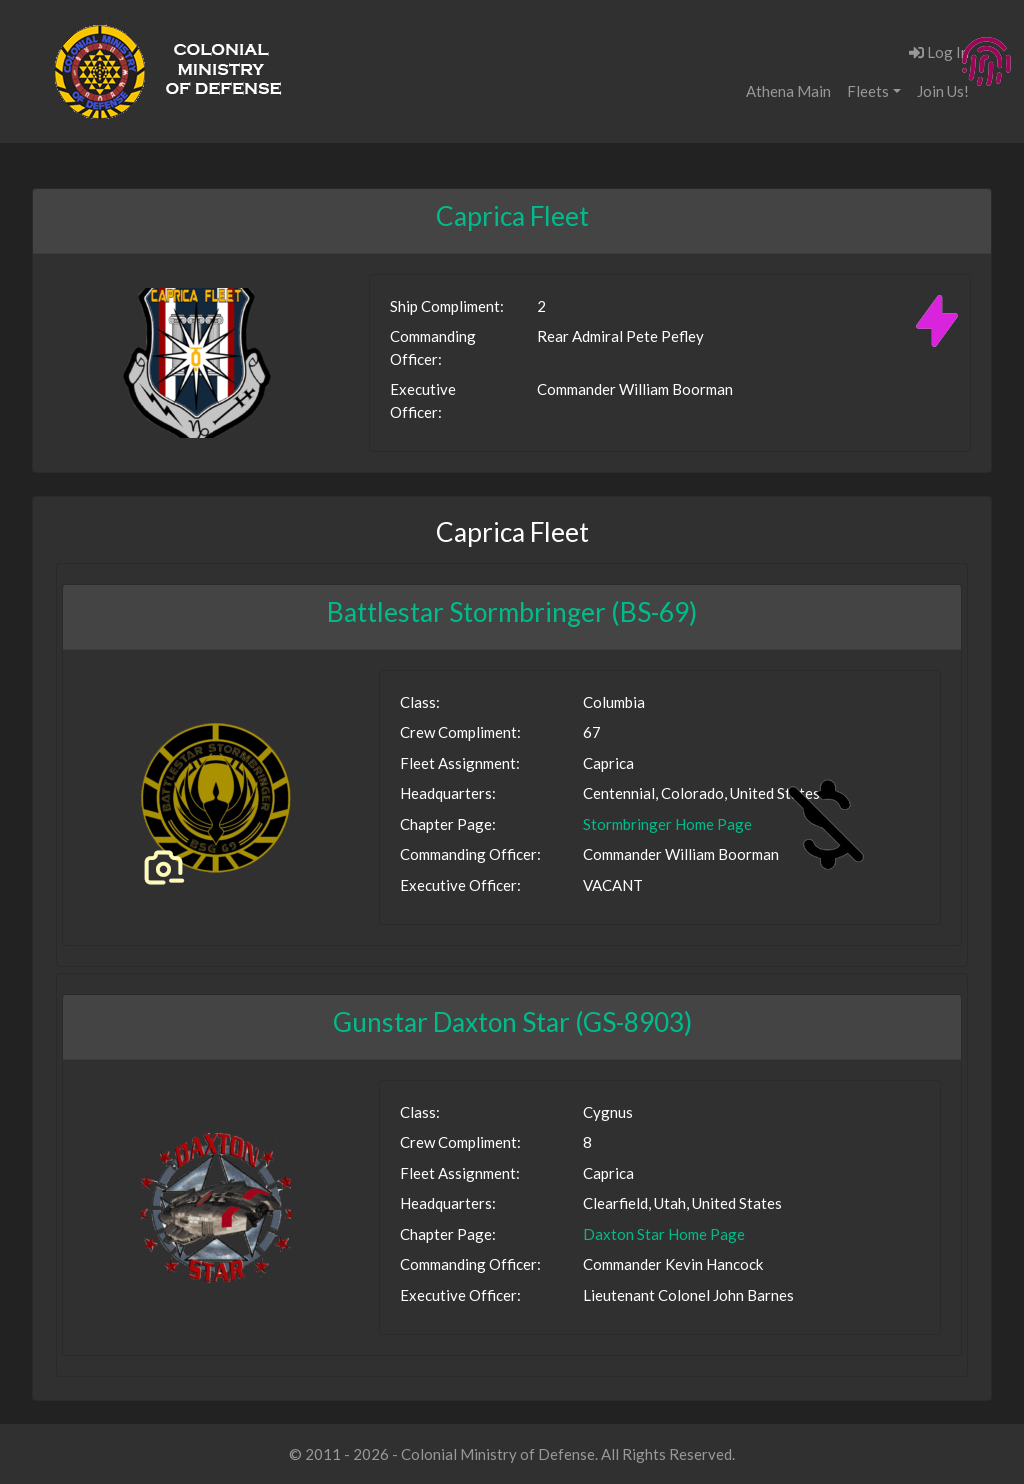 The height and width of the screenshot is (1484, 1024). Describe the element at coordinates (937, 321) in the screenshot. I see `indicates flash or lightning mode is enabled` at that location.